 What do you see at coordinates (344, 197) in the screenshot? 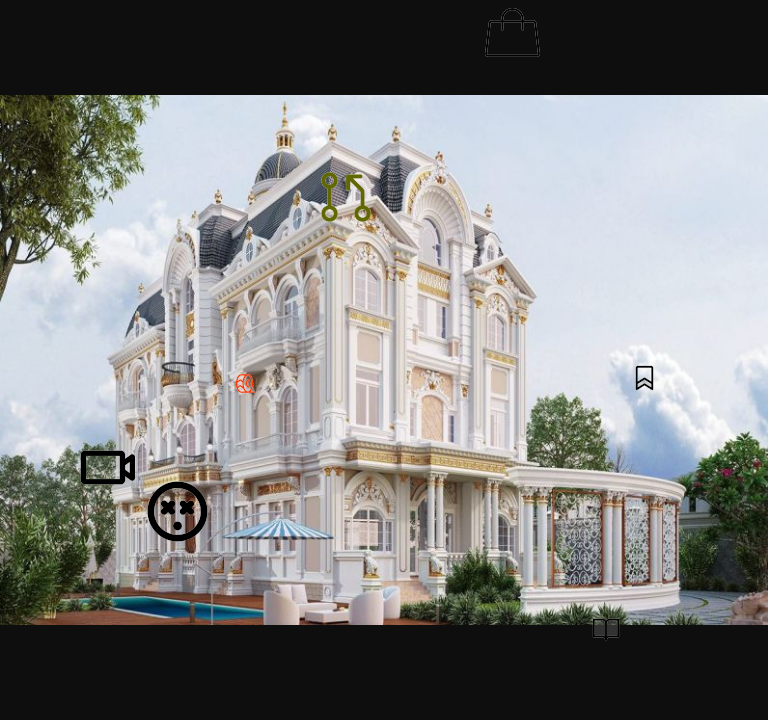
I see `create a new pull request` at bounding box center [344, 197].